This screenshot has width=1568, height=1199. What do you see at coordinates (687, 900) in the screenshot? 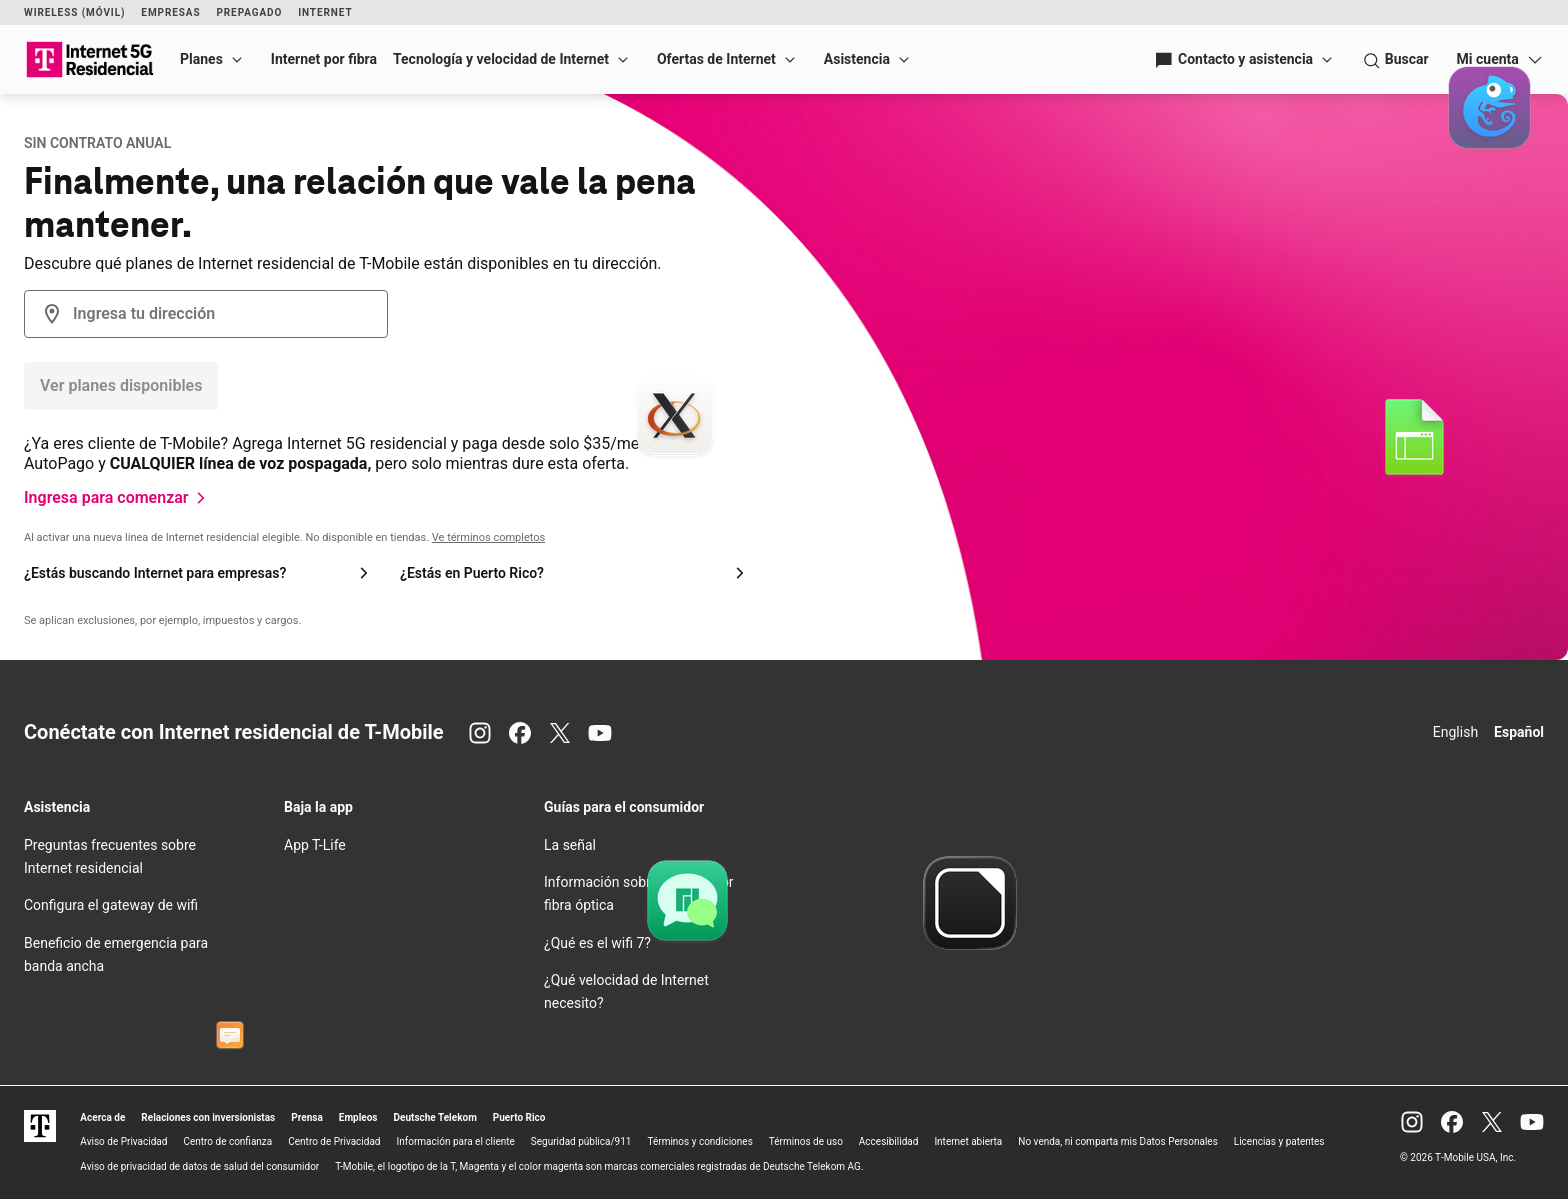
I see `open matray messaging app` at bounding box center [687, 900].